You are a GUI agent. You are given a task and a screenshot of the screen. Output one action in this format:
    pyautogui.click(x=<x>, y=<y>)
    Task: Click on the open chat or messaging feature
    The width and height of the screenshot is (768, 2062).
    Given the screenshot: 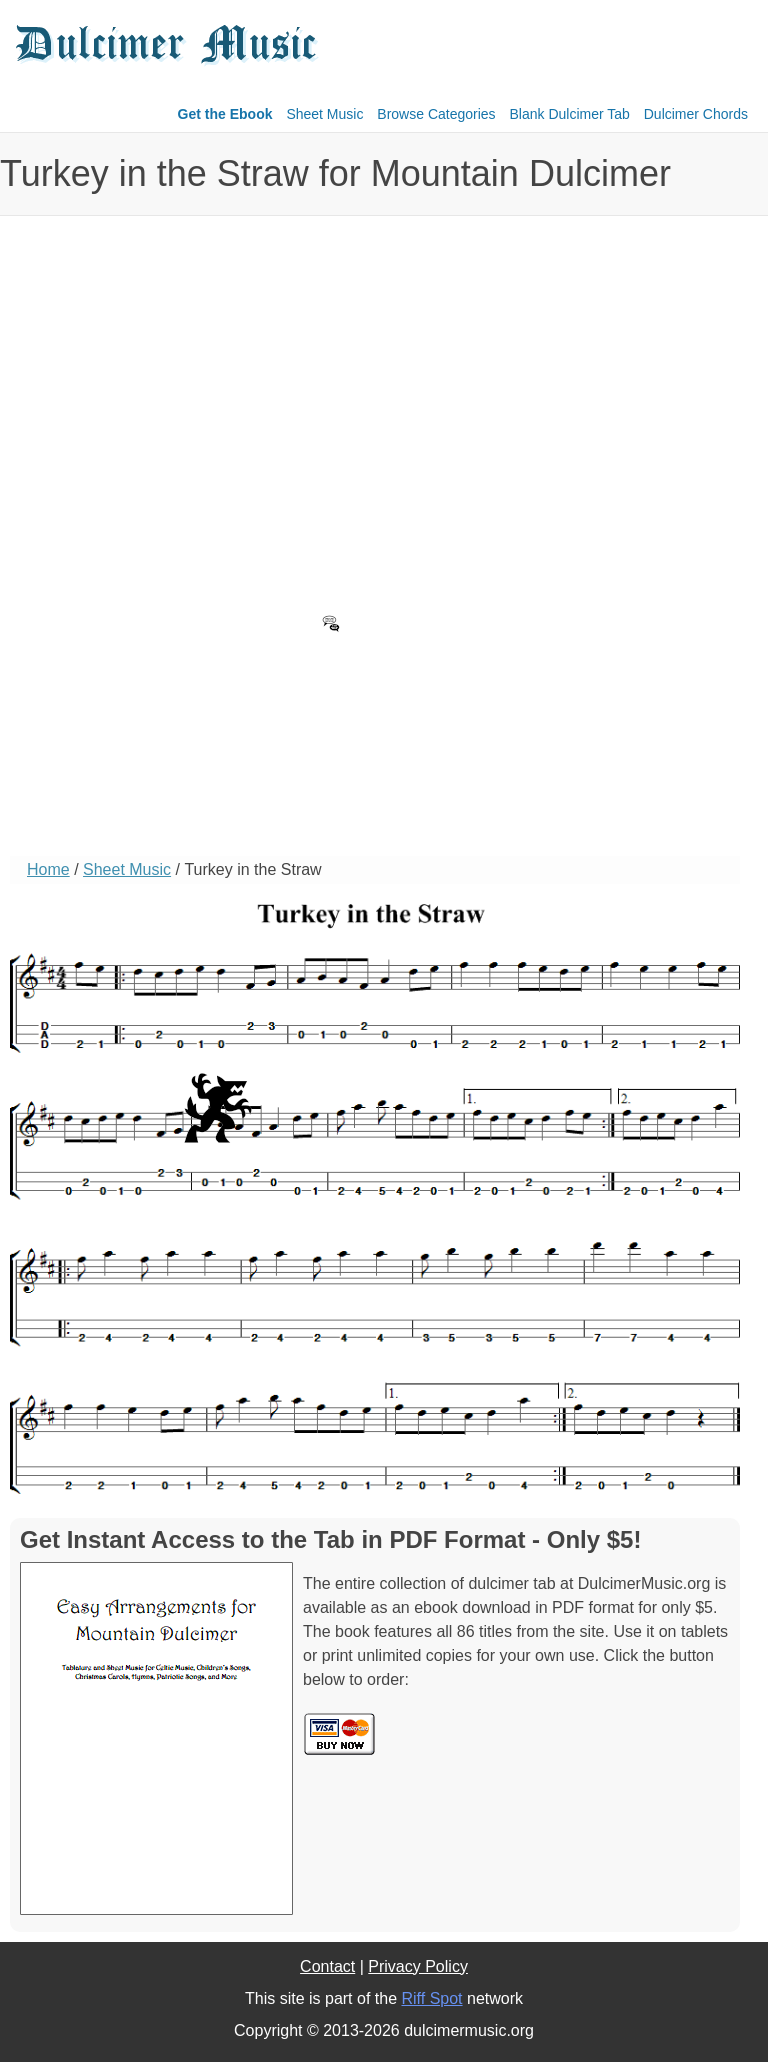 What is the action you would take?
    pyautogui.click(x=331, y=624)
    